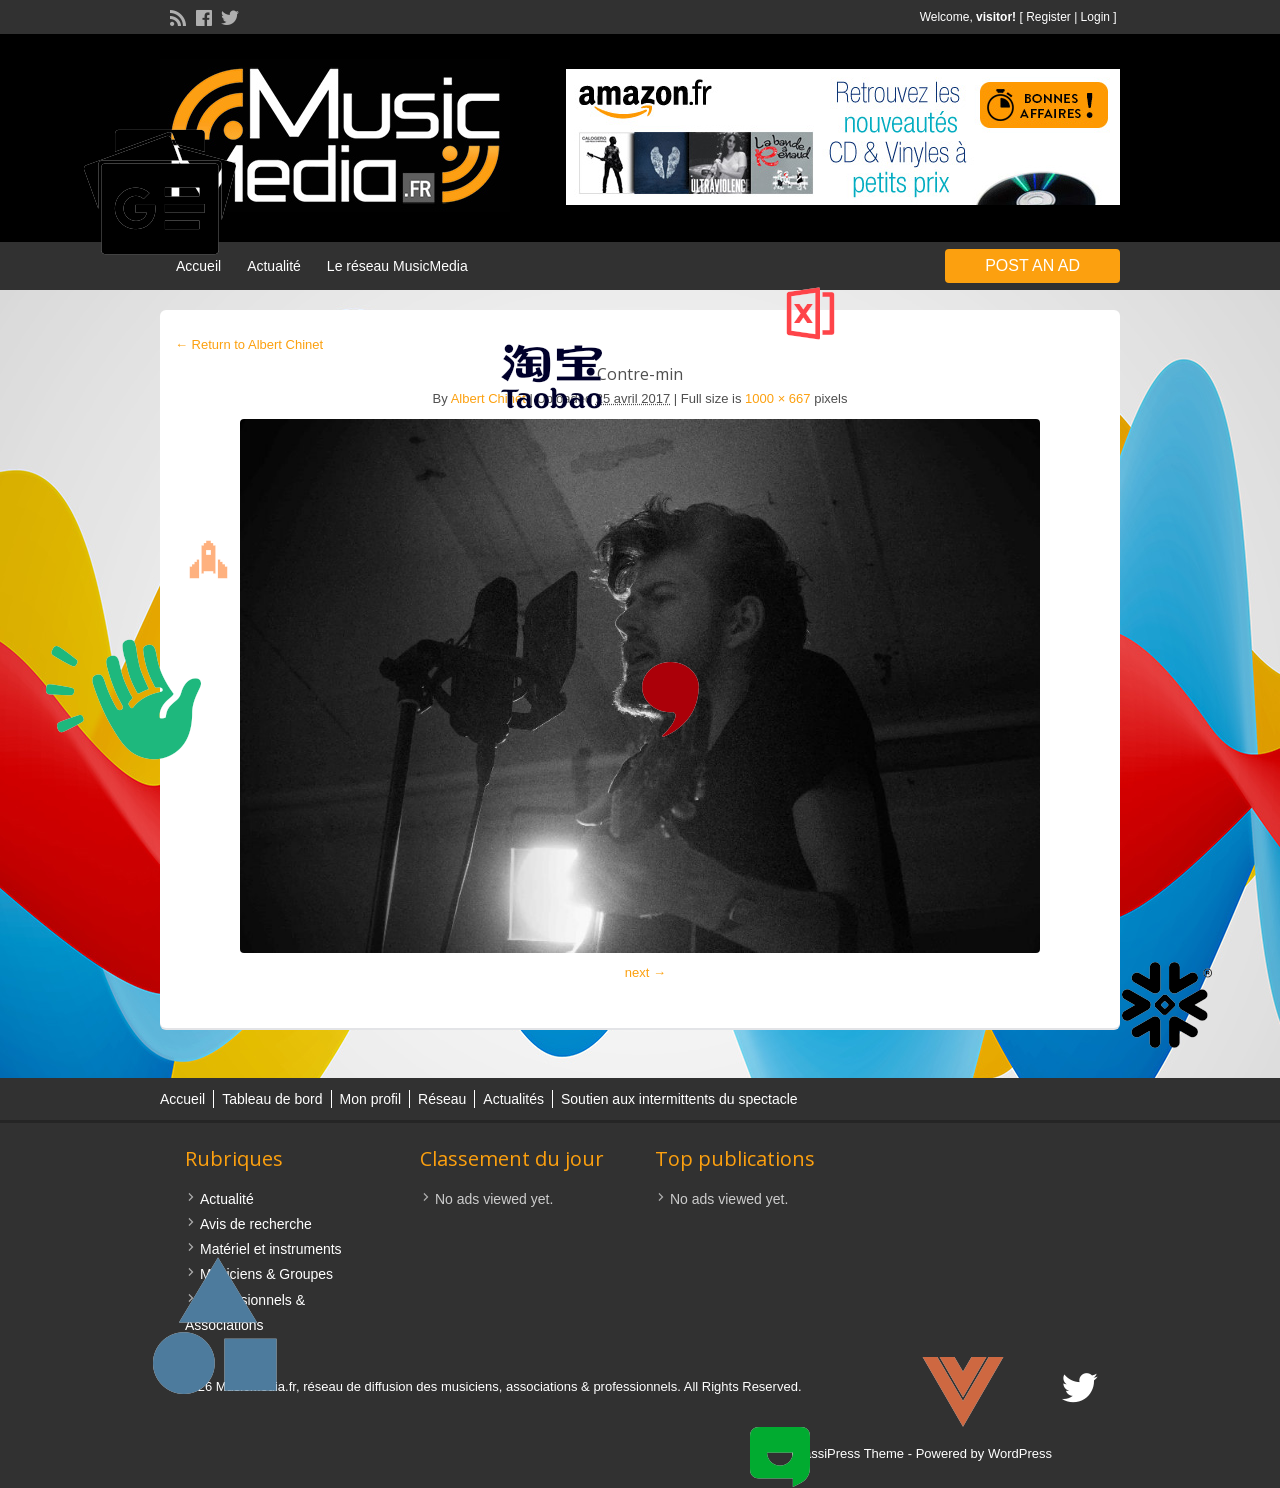  What do you see at coordinates (123, 699) in the screenshot?
I see `open the Clubhouse app` at bounding box center [123, 699].